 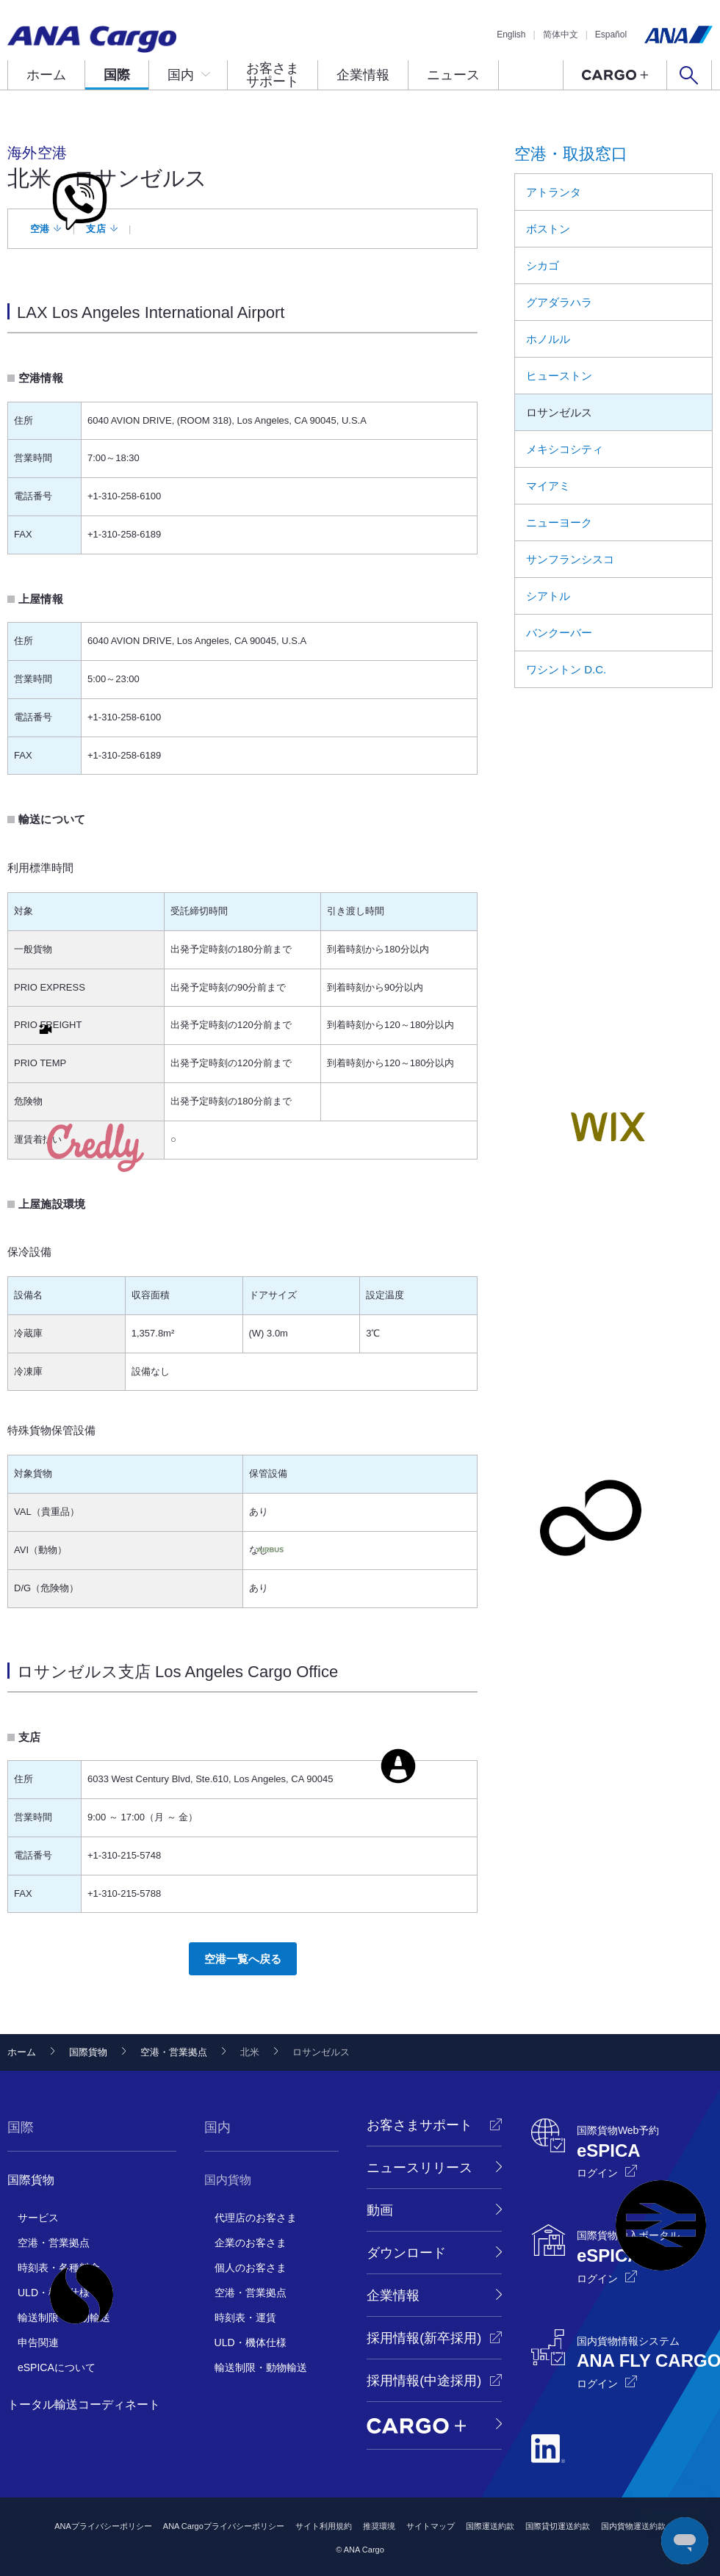 What do you see at coordinates (398, 1766) in the screenshot?
I see `open markup or annotation tools` at bounding box center [398, 1766].